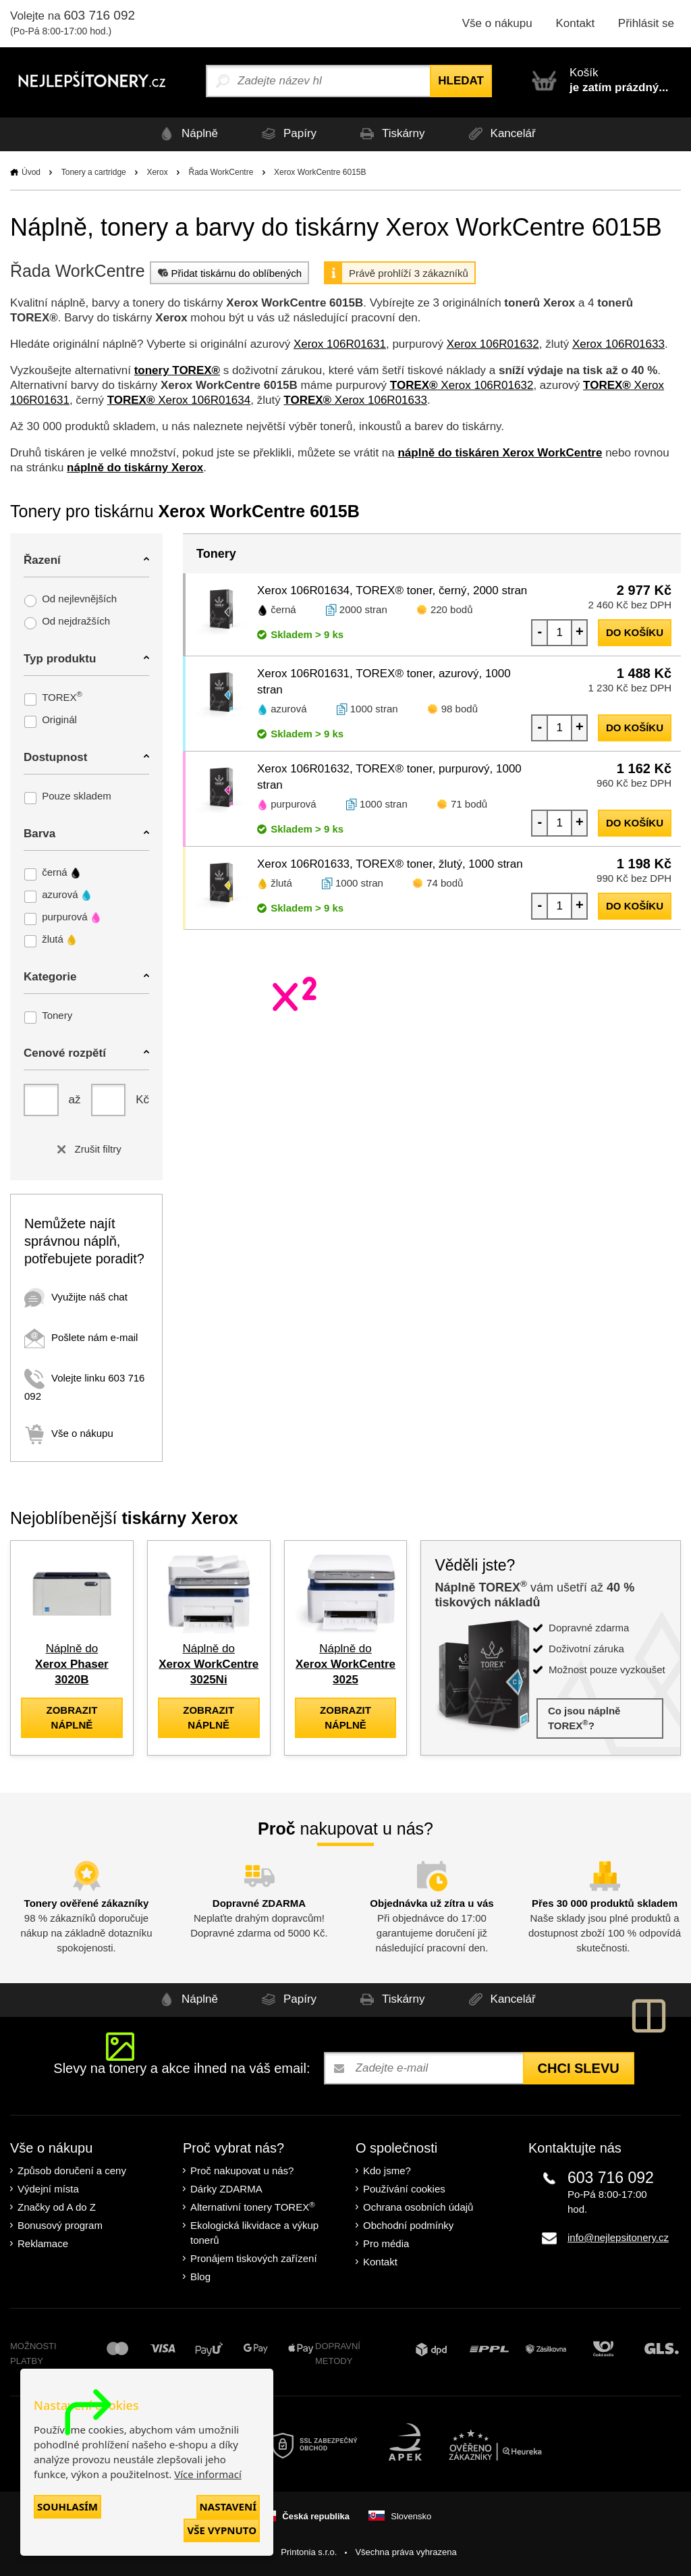 The image size is (691, 2576). What do you see at coordinates (88, 2412) in the screenshot?
I see `share or forward content` at bounding box center [88, 2412].